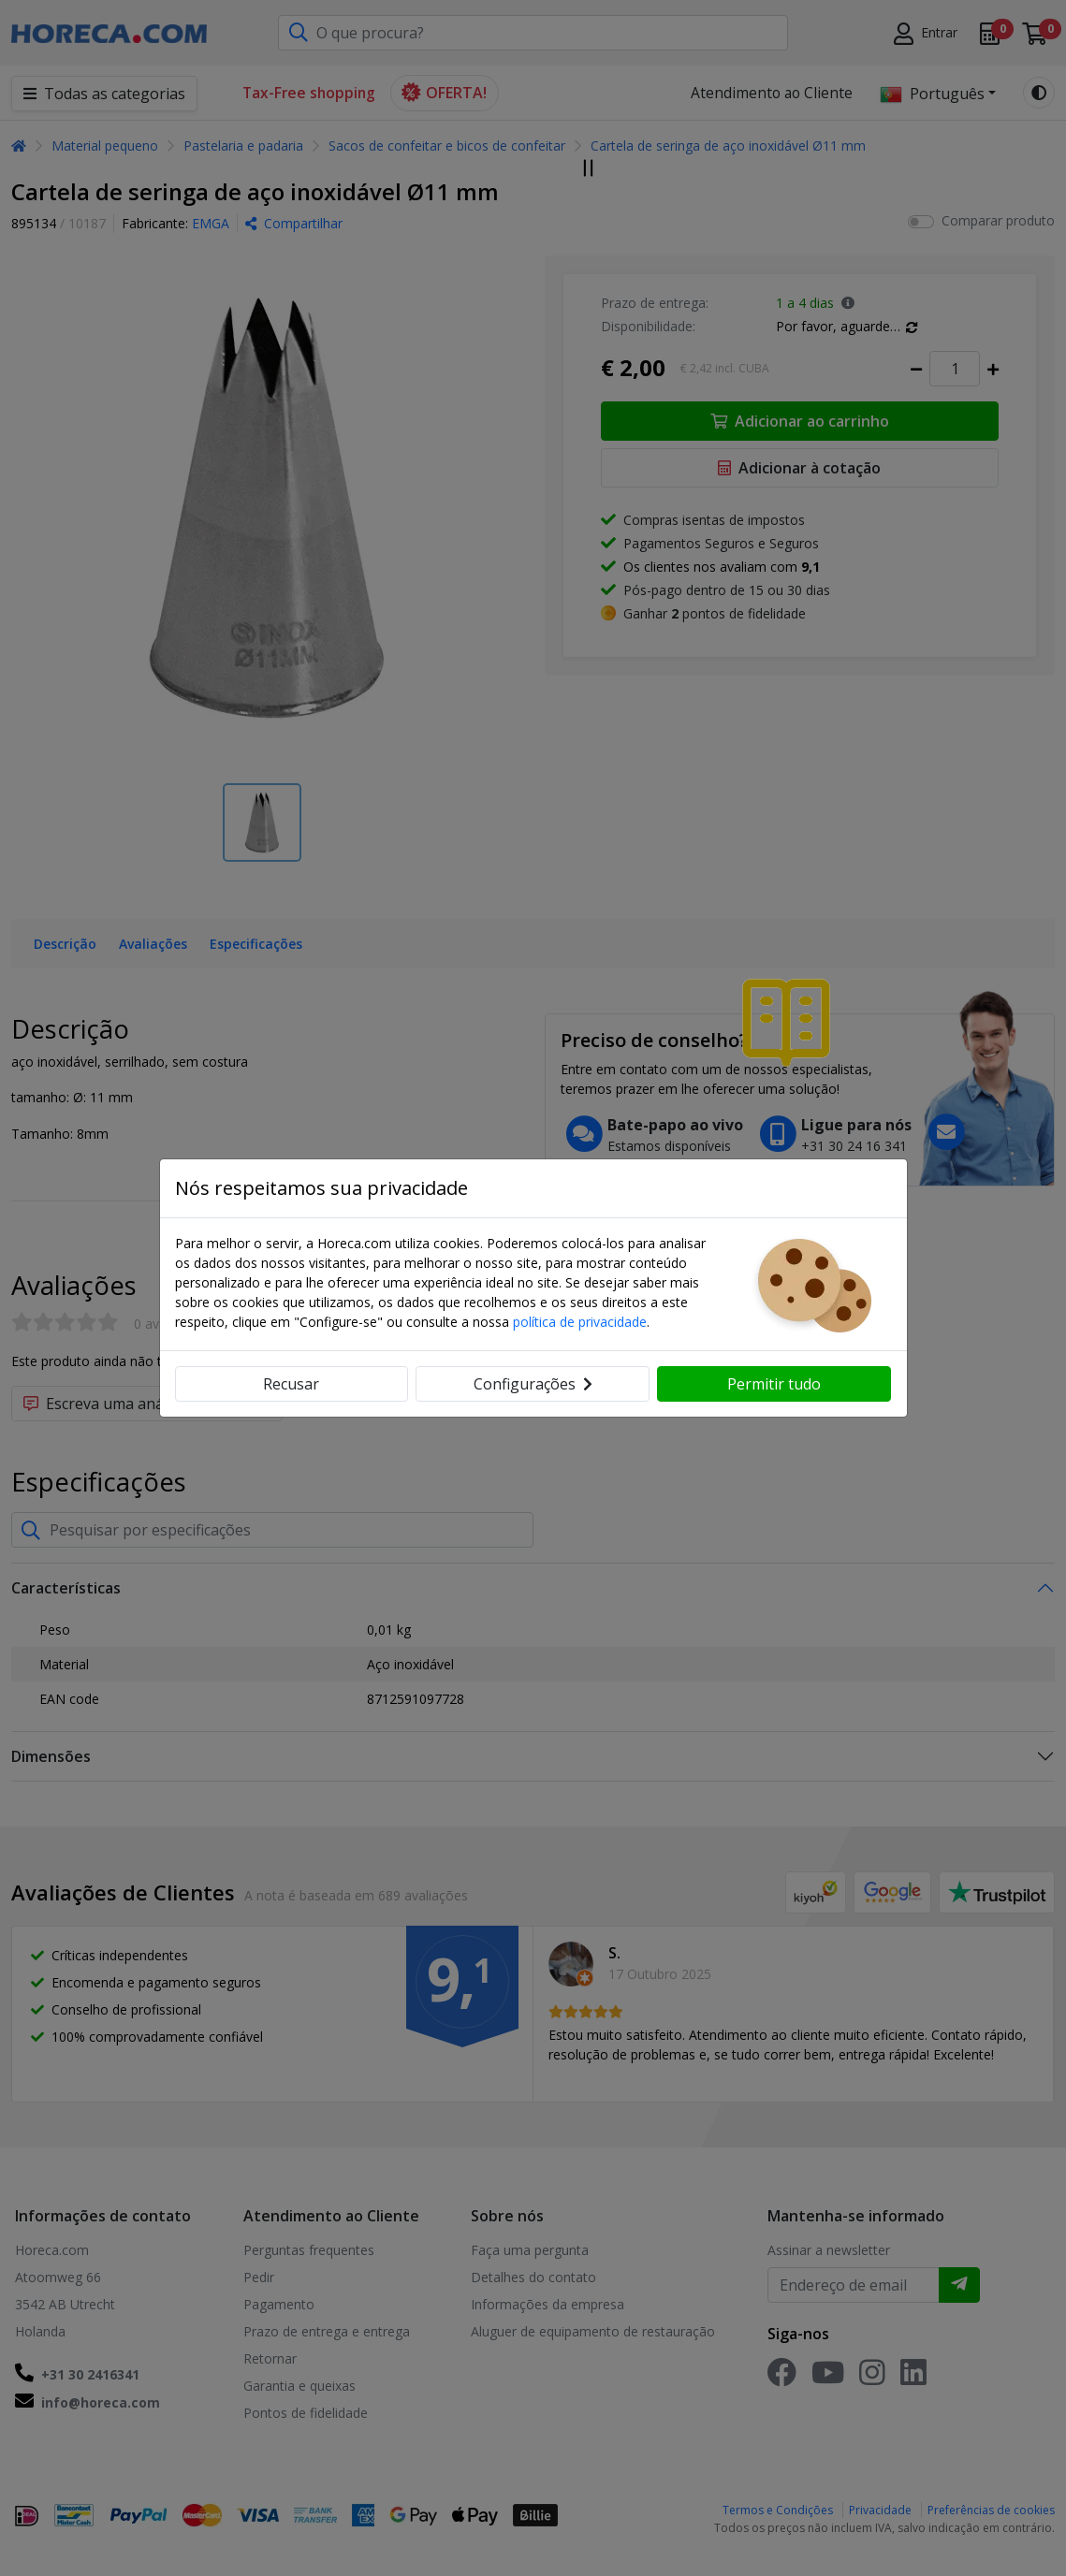 The height and width of the screenshot is (2576, 1066). I want to click on access vocabulary or dictionary features, so click(786, 1023).